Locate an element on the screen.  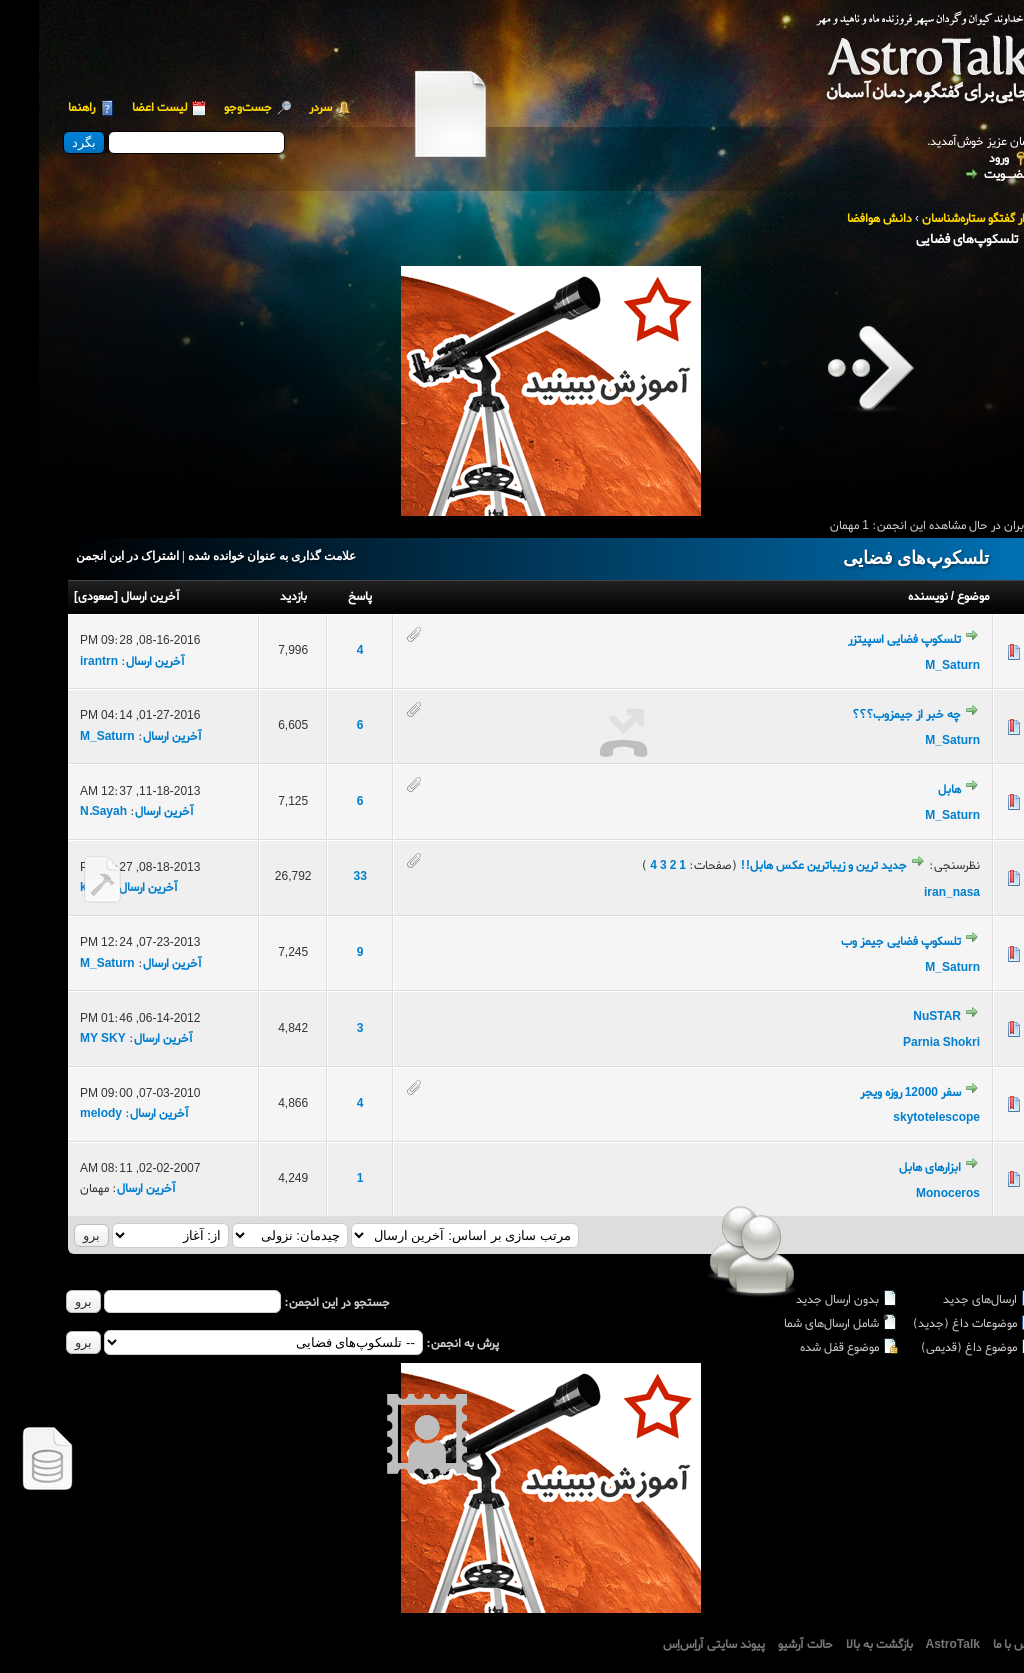
send mail or compose a new message is located at coordinates (424, 1436).